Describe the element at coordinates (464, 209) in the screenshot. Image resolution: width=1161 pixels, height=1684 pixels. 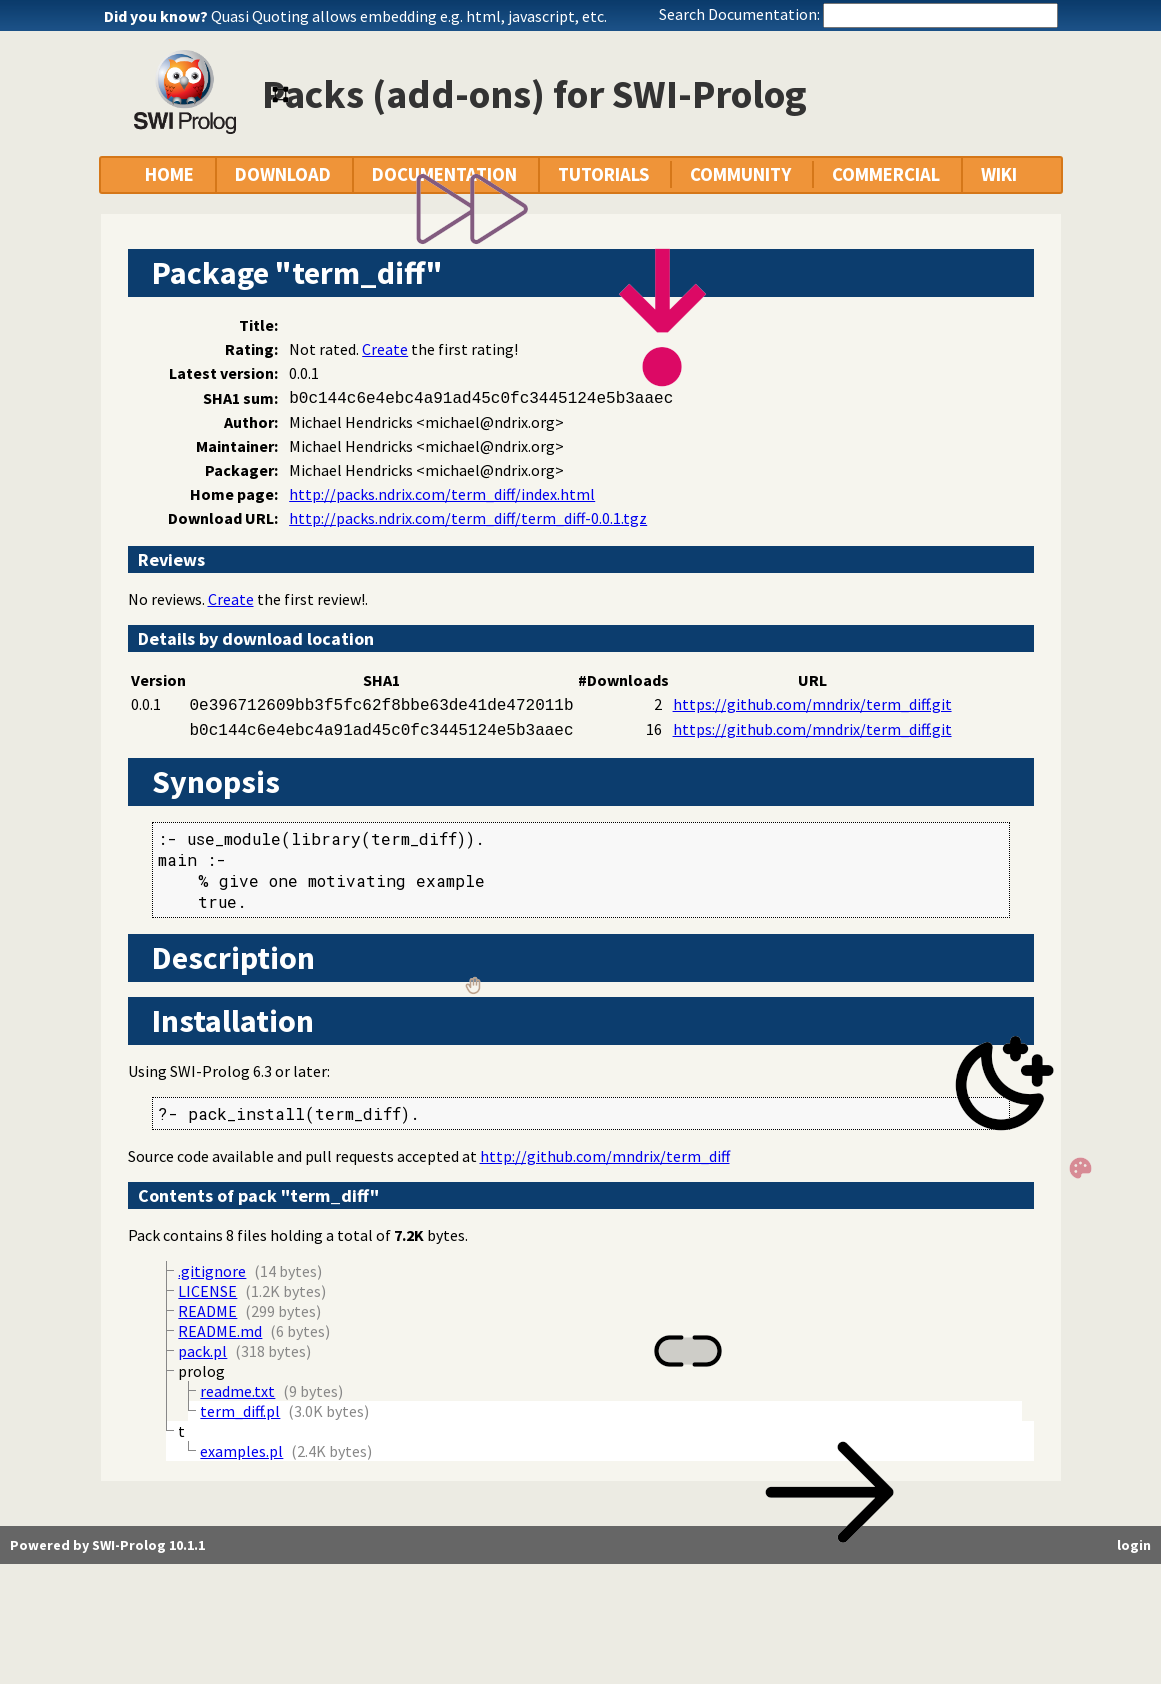
I see `skip forward in media playback` at that location.